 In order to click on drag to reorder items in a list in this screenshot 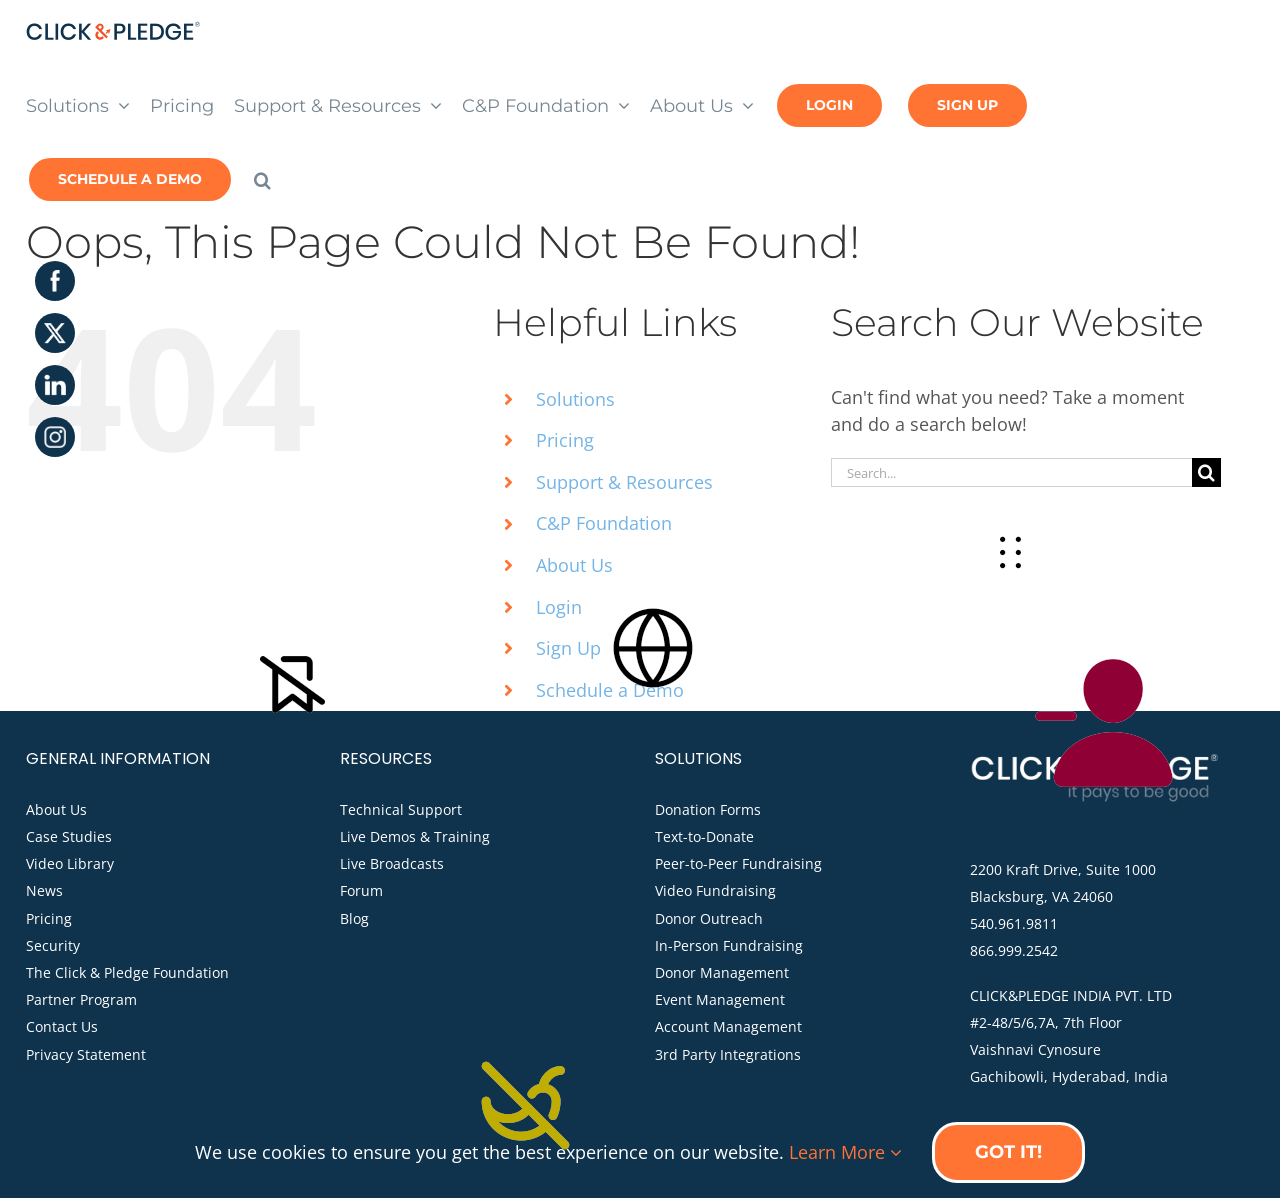, I will do `click(1010, 552)`.